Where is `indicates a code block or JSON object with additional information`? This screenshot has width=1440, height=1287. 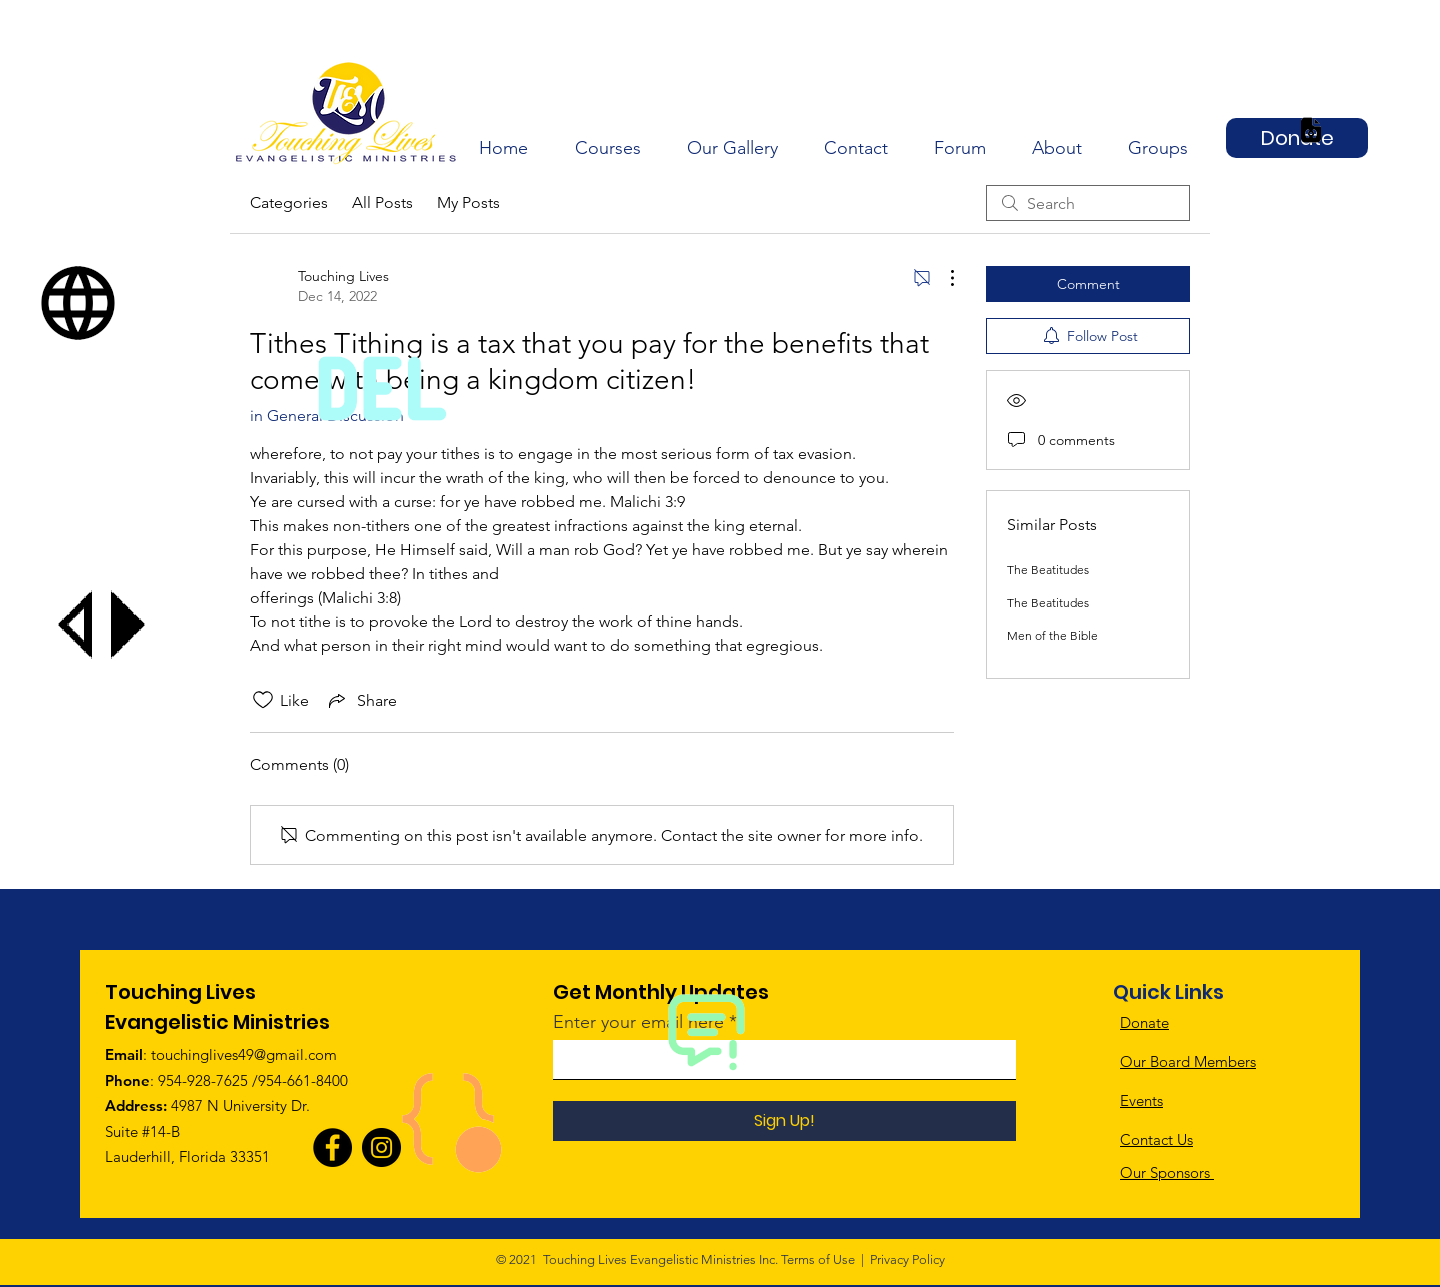 indicates a code block or JSON object with additional information is located at coordinates (448, 1119).